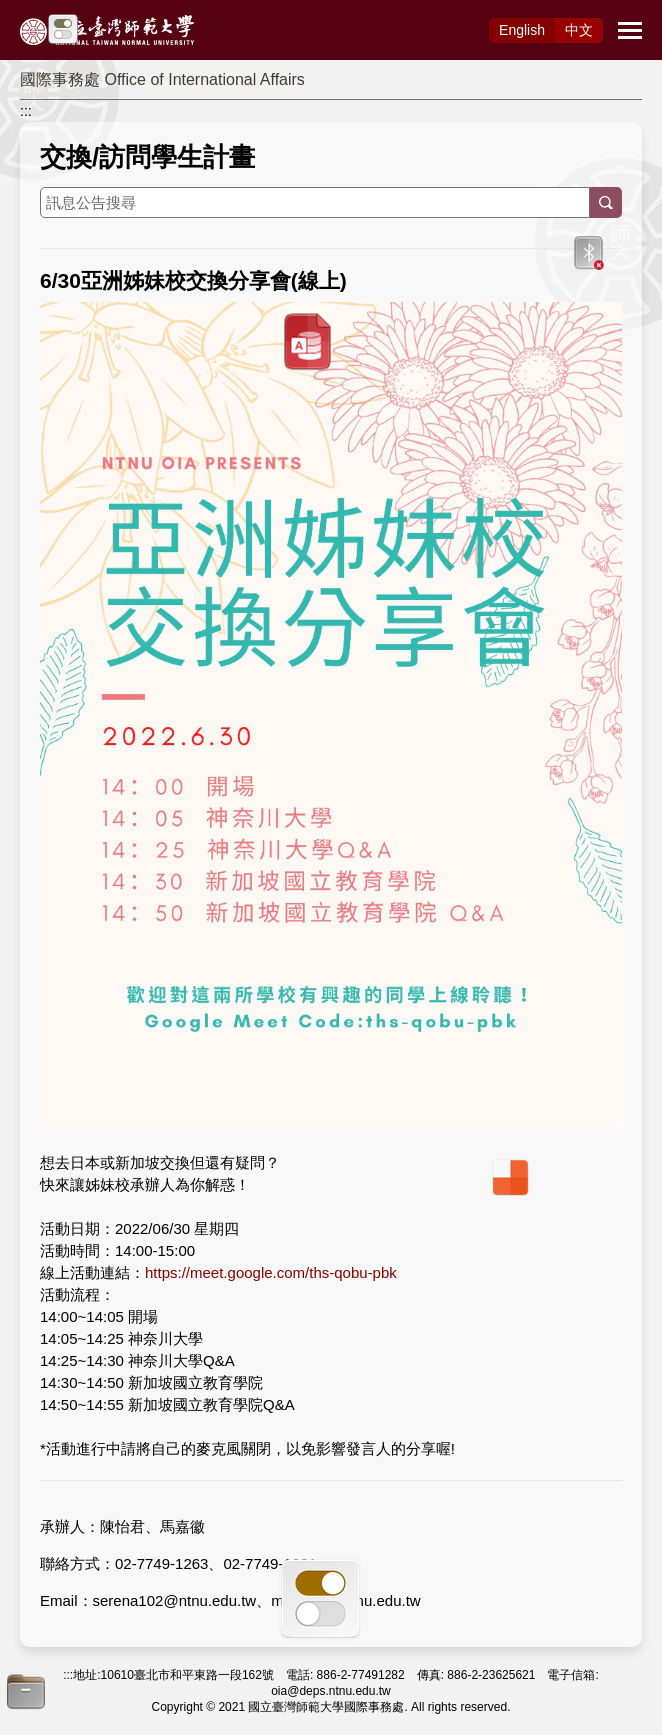 The image size is (662, 1735). I want to click on switch to the top-left workspace, so click(510, 1177).